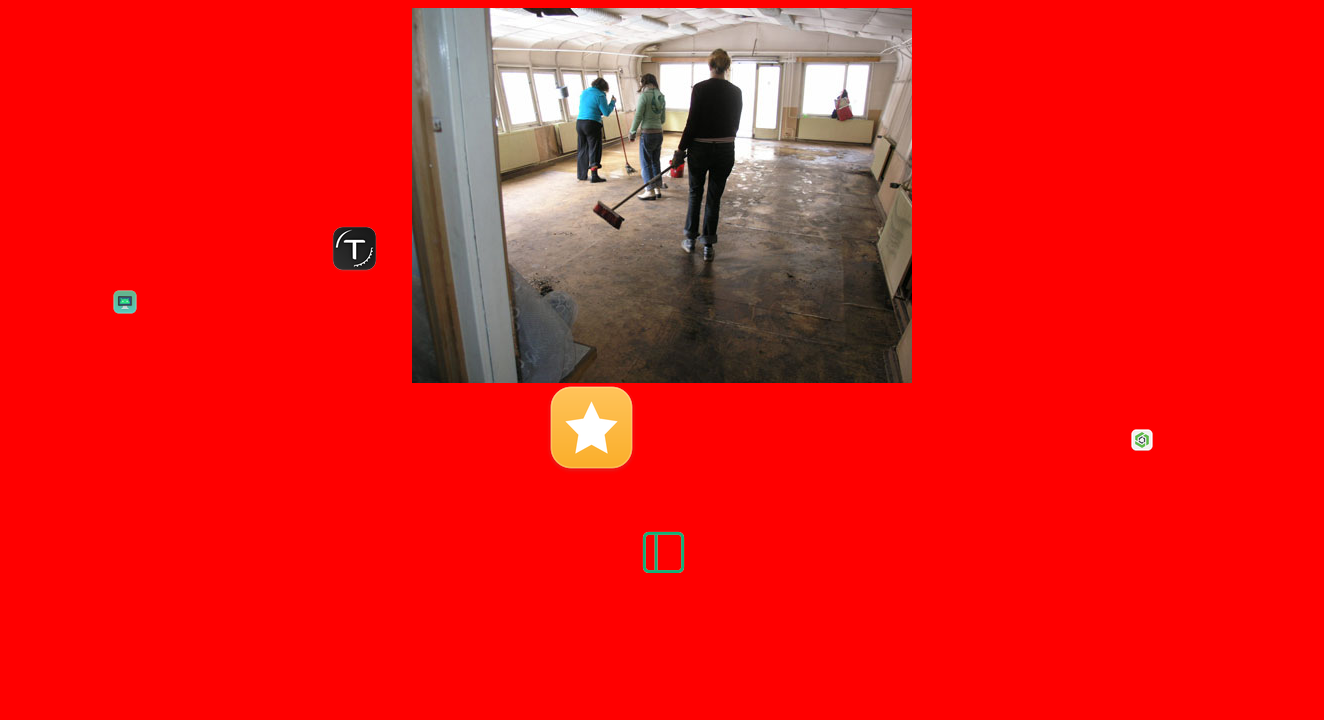 The image size is (1324, 720). What do you see at coordinates (1142, 440) in the screenshot?
I see `open onshape CAD application` at bounding box center [1142, 440].